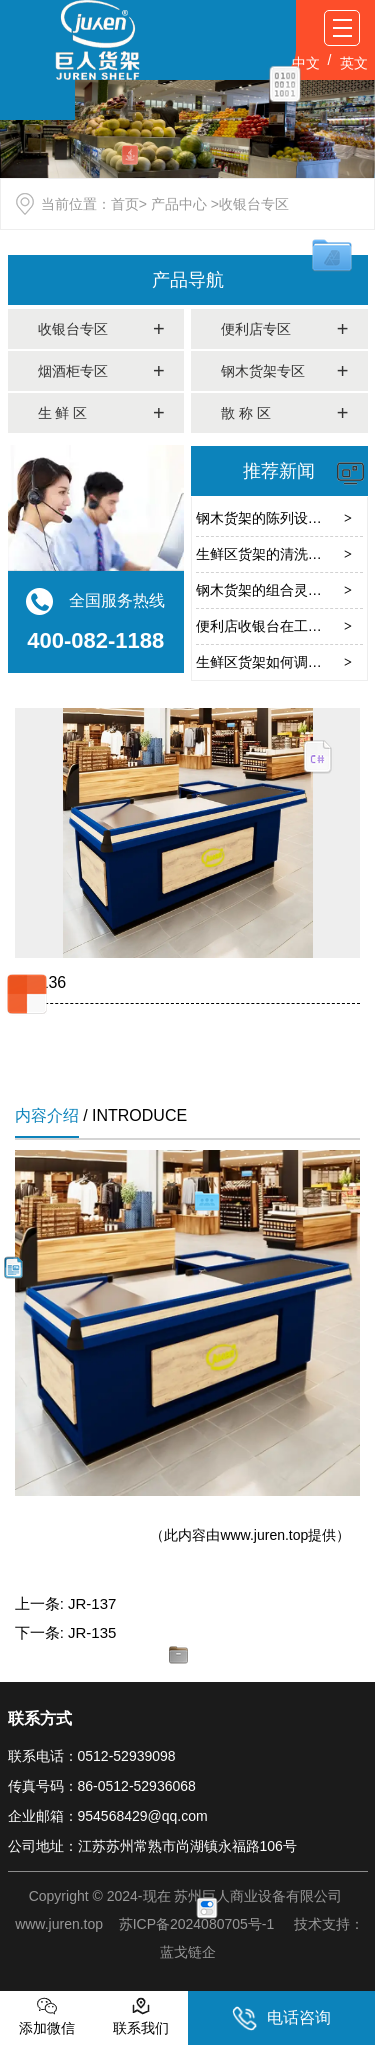 The width and height of the screenshot is (375, 2045). I want to click on a C# source code file, so click(317, 756).